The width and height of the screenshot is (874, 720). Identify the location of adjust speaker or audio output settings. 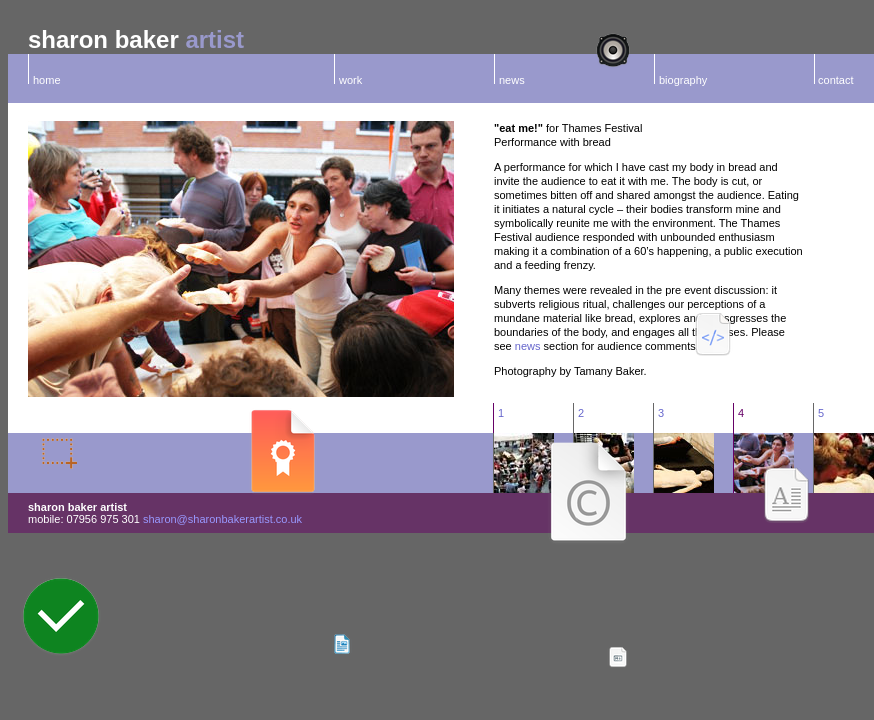
(613, 50).